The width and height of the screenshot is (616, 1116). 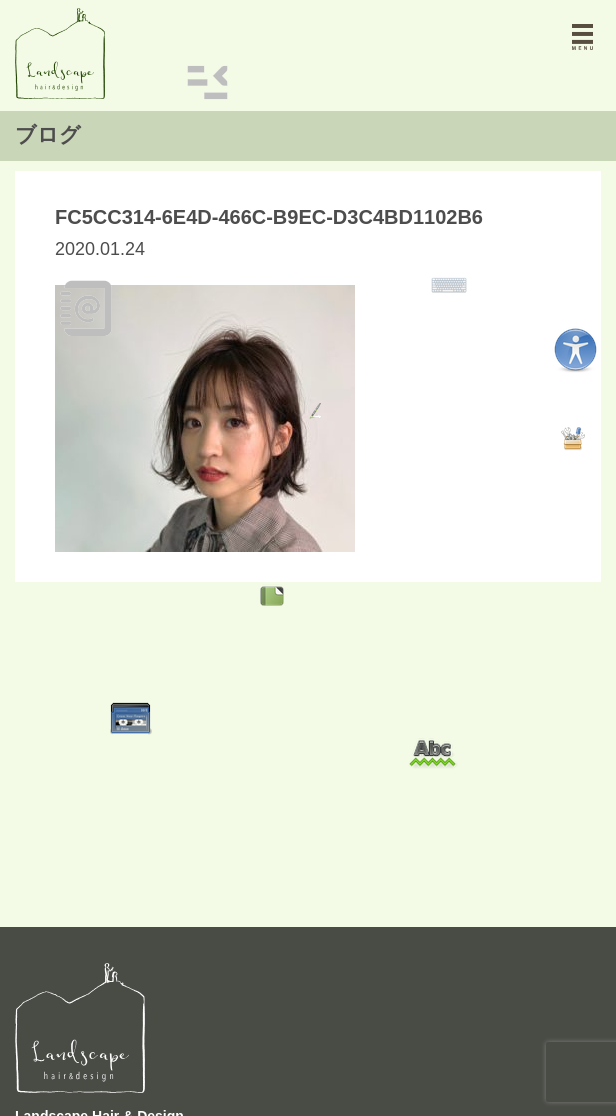 I want to click on customize desktop theme settings, so click(x=272, y=596).